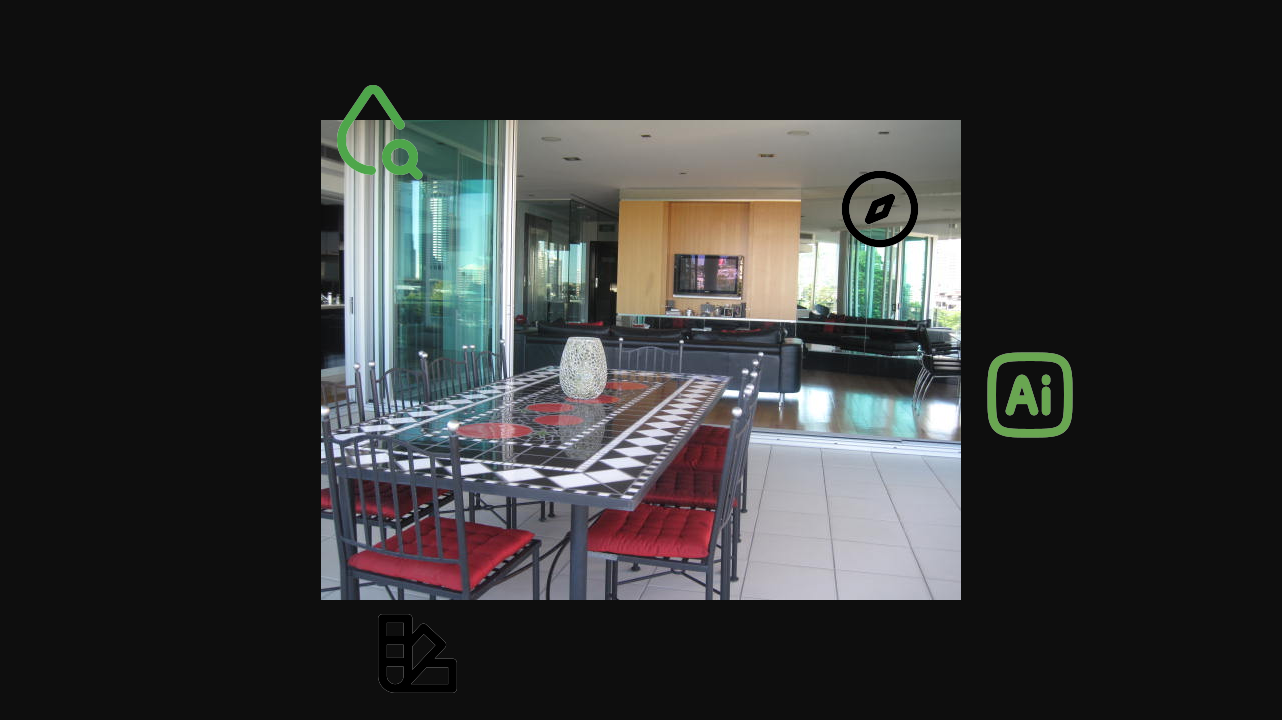 The height and width of the screenshot is (720, 1282). What do you see at coordinates (880, 209) in the screenshot?
I see `access navigation or directional tools` at bounding box center [880, 209].